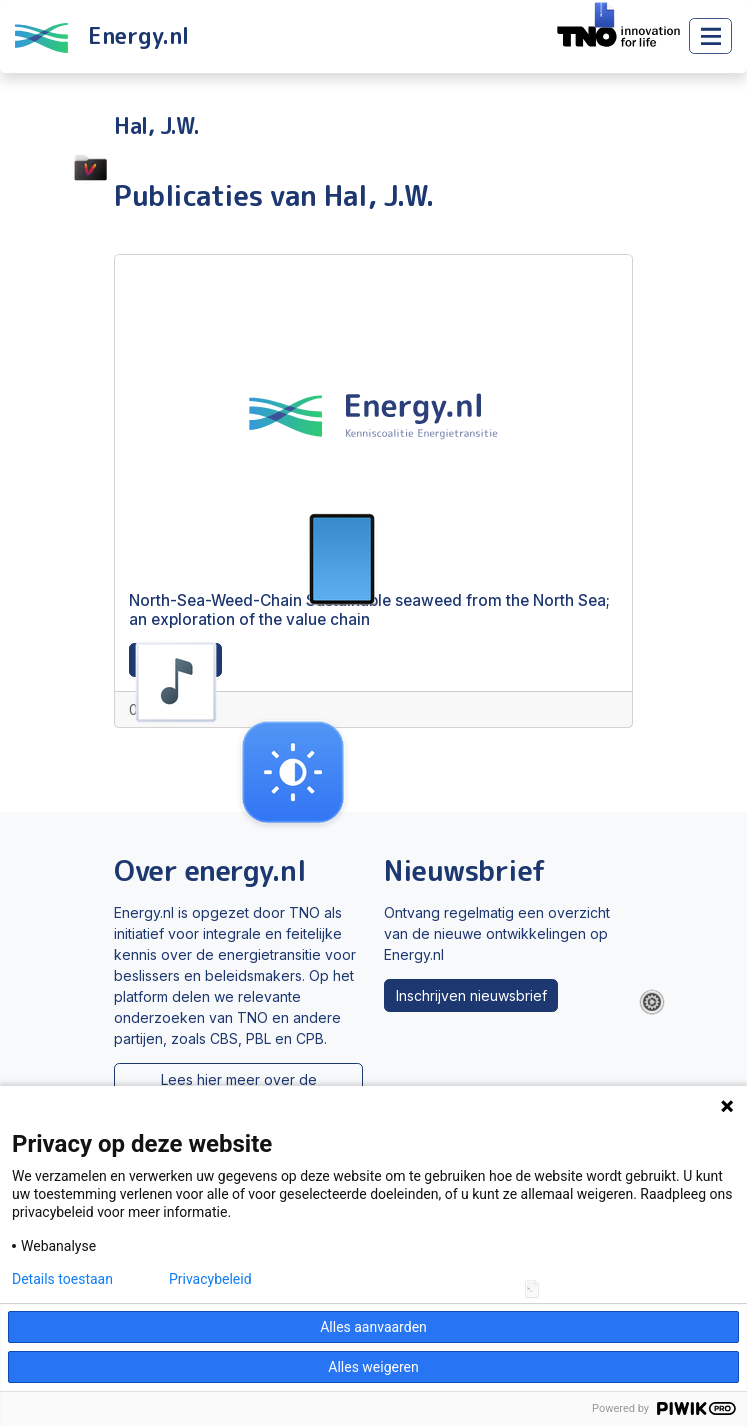  Describe the element at coordinates (176, 682) in the screenshot. I see `indicates a music or audio file` at that location.